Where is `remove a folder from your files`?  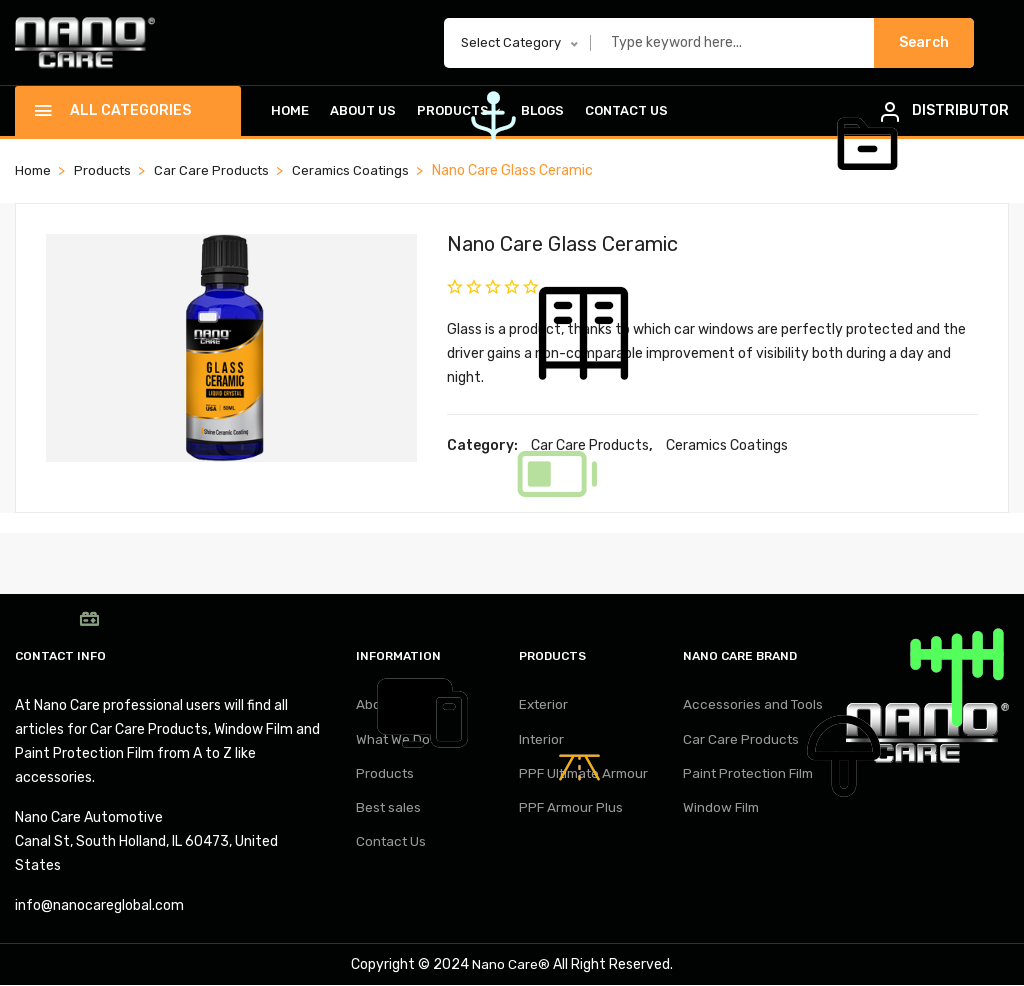
remove a folder from your files is located at coordinates (867, 144).